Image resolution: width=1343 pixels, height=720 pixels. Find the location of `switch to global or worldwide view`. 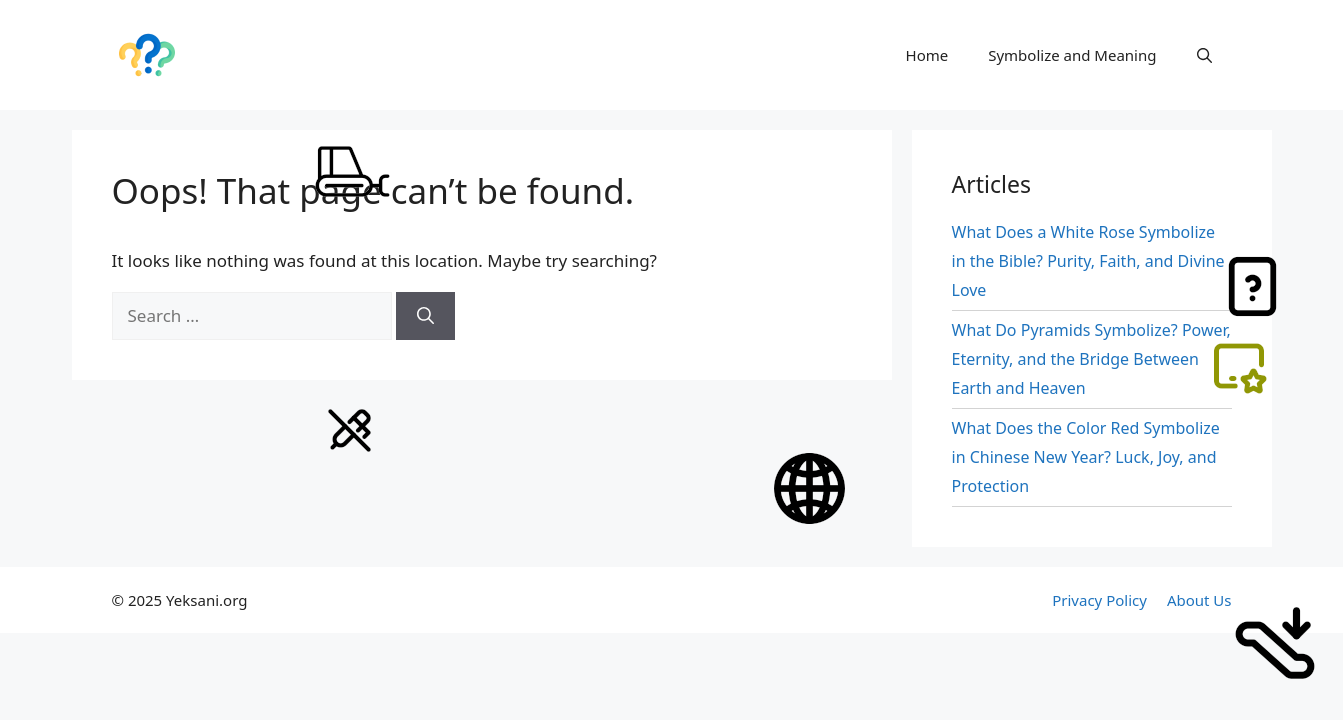

switch to global or worldwide view is located at coordinates (809, 488).